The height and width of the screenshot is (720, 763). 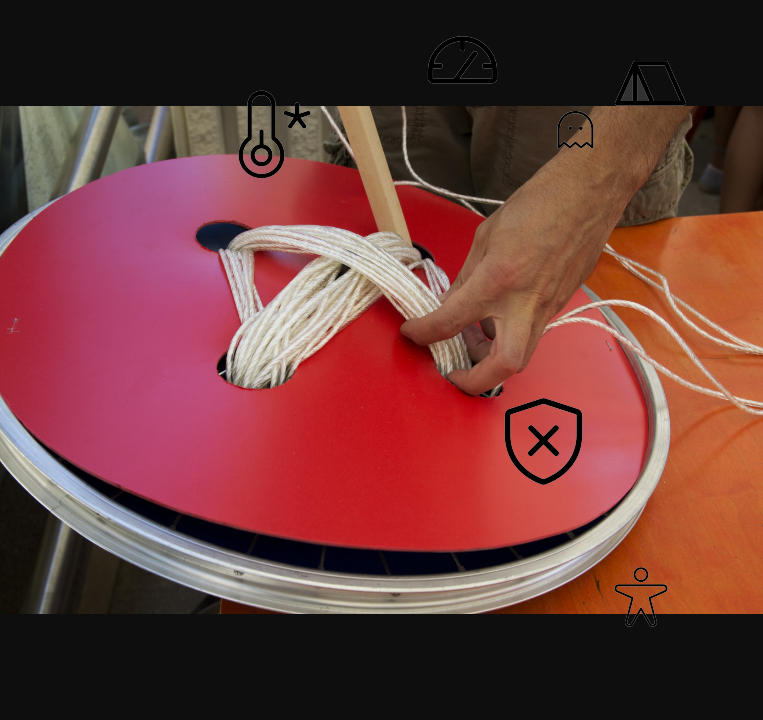 What do you see at coordinates (641, 598) in the screenshot?
I see `accessibility settings or features` at bounding box center [641, 598].